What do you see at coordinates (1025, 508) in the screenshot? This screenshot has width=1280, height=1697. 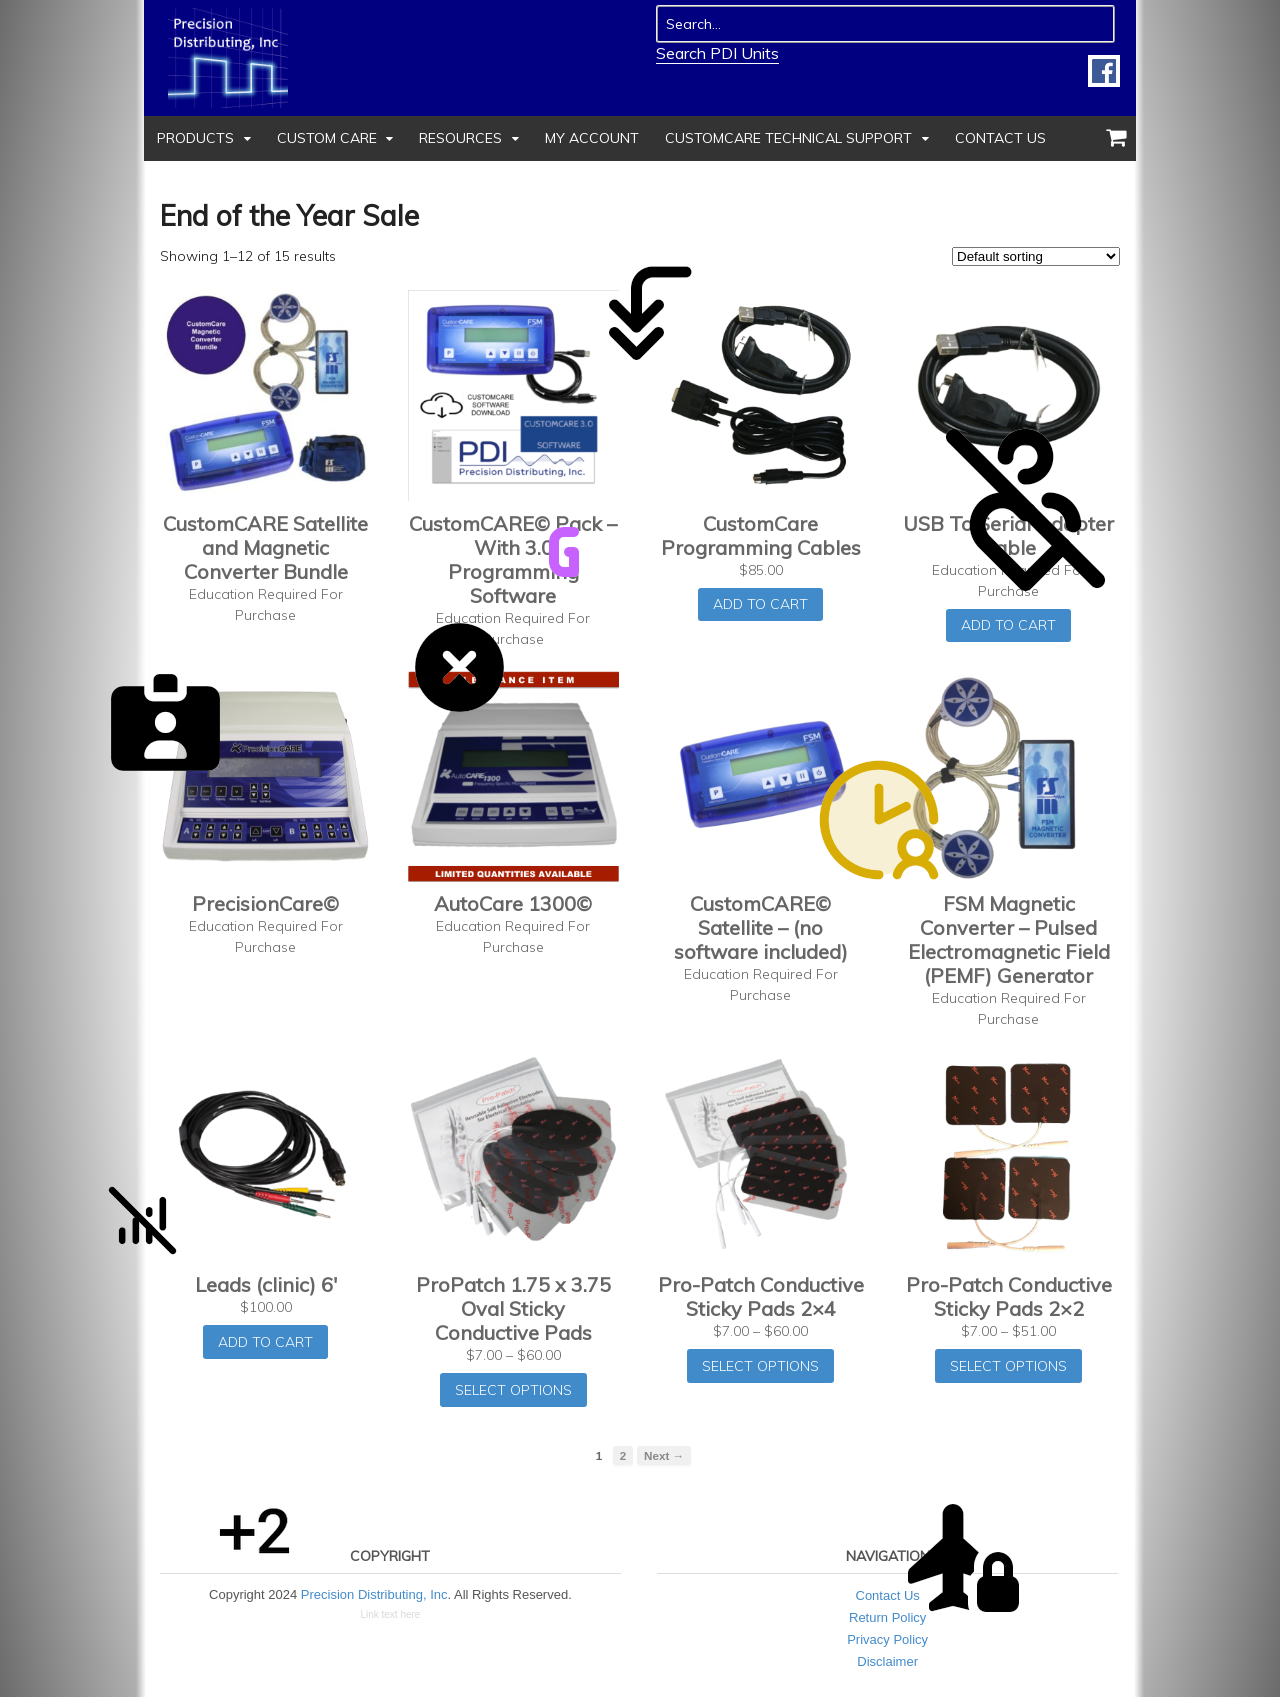 I see `disable empathy or emotional response features` at bounding box center [1025, 508].